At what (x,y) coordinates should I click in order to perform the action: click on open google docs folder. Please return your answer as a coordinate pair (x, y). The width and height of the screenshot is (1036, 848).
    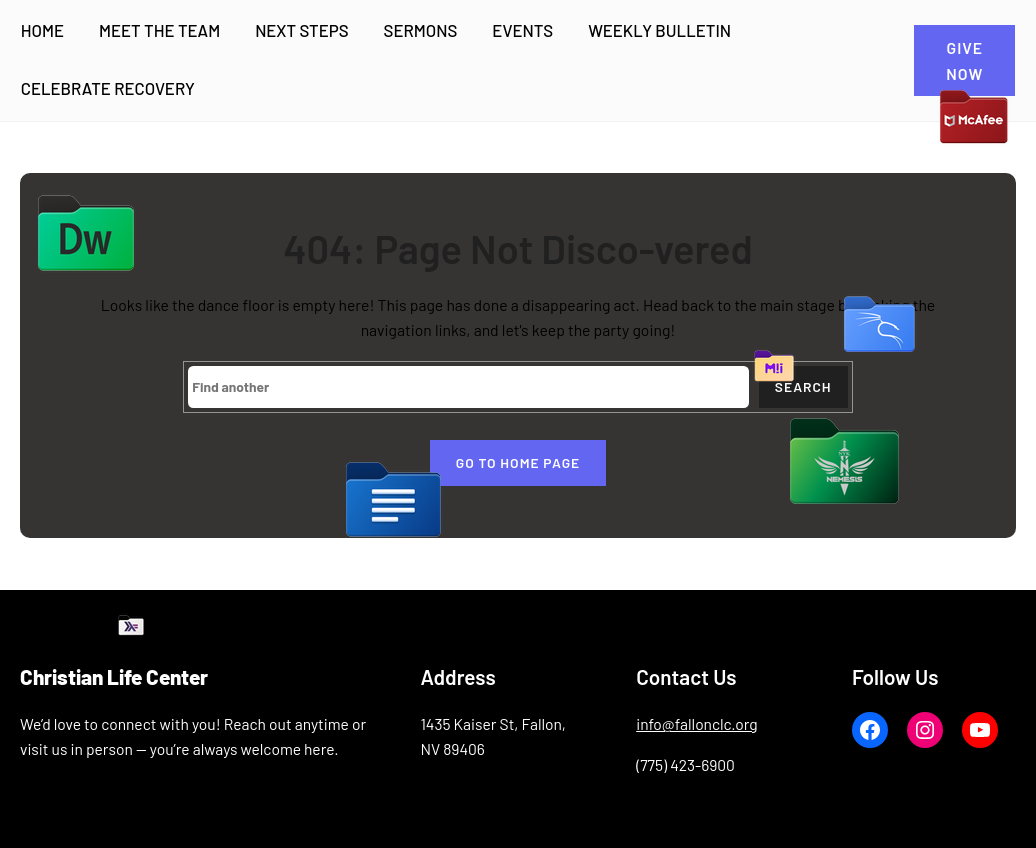
    Looking at the image, I should click on (393, 502).